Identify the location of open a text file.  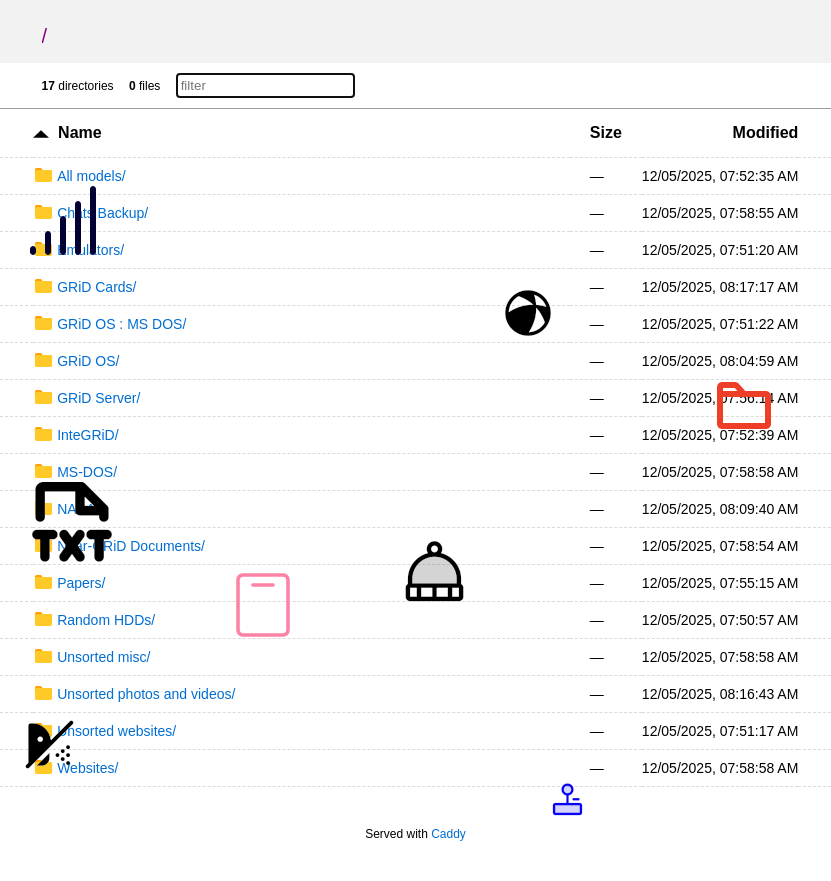
(72, 525).